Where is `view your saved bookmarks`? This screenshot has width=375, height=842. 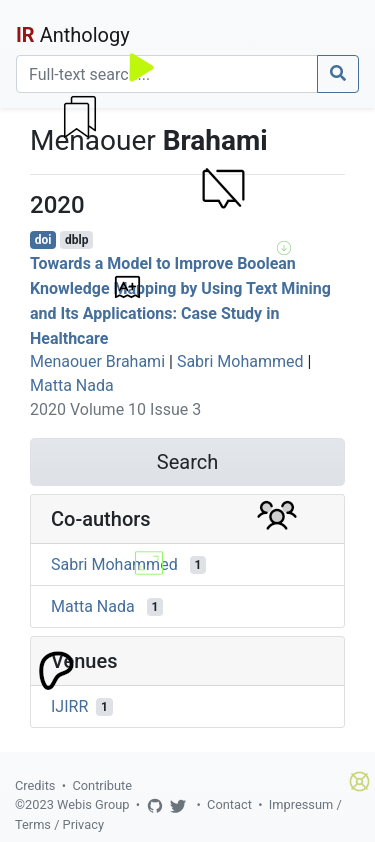
view your saved bookmarks is located at coordinates (80, 117).